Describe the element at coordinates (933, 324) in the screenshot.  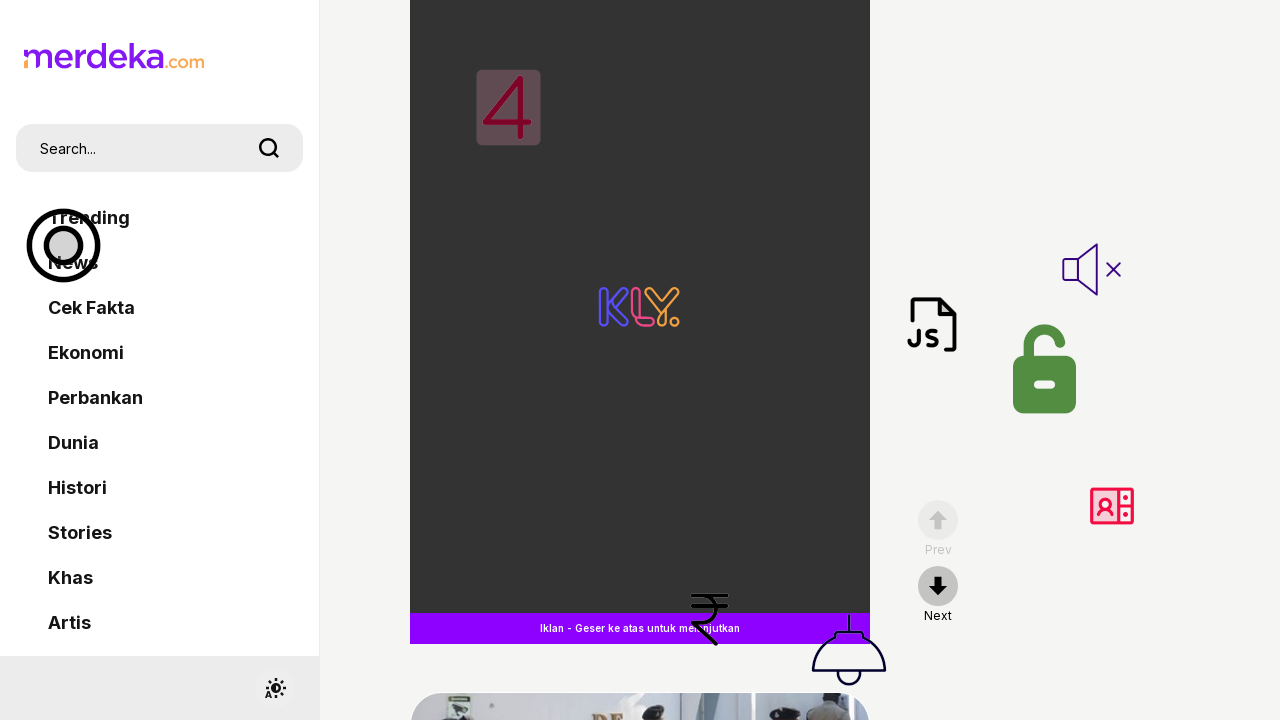
I see `javascript file` at that location.